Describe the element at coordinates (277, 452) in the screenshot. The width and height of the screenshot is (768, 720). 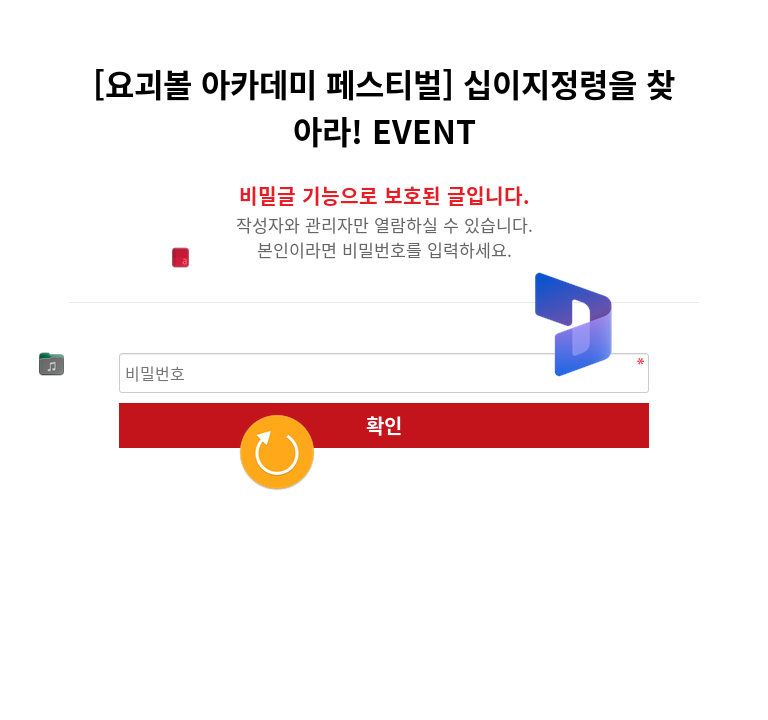
I see `reboot or restart the system` at that location.